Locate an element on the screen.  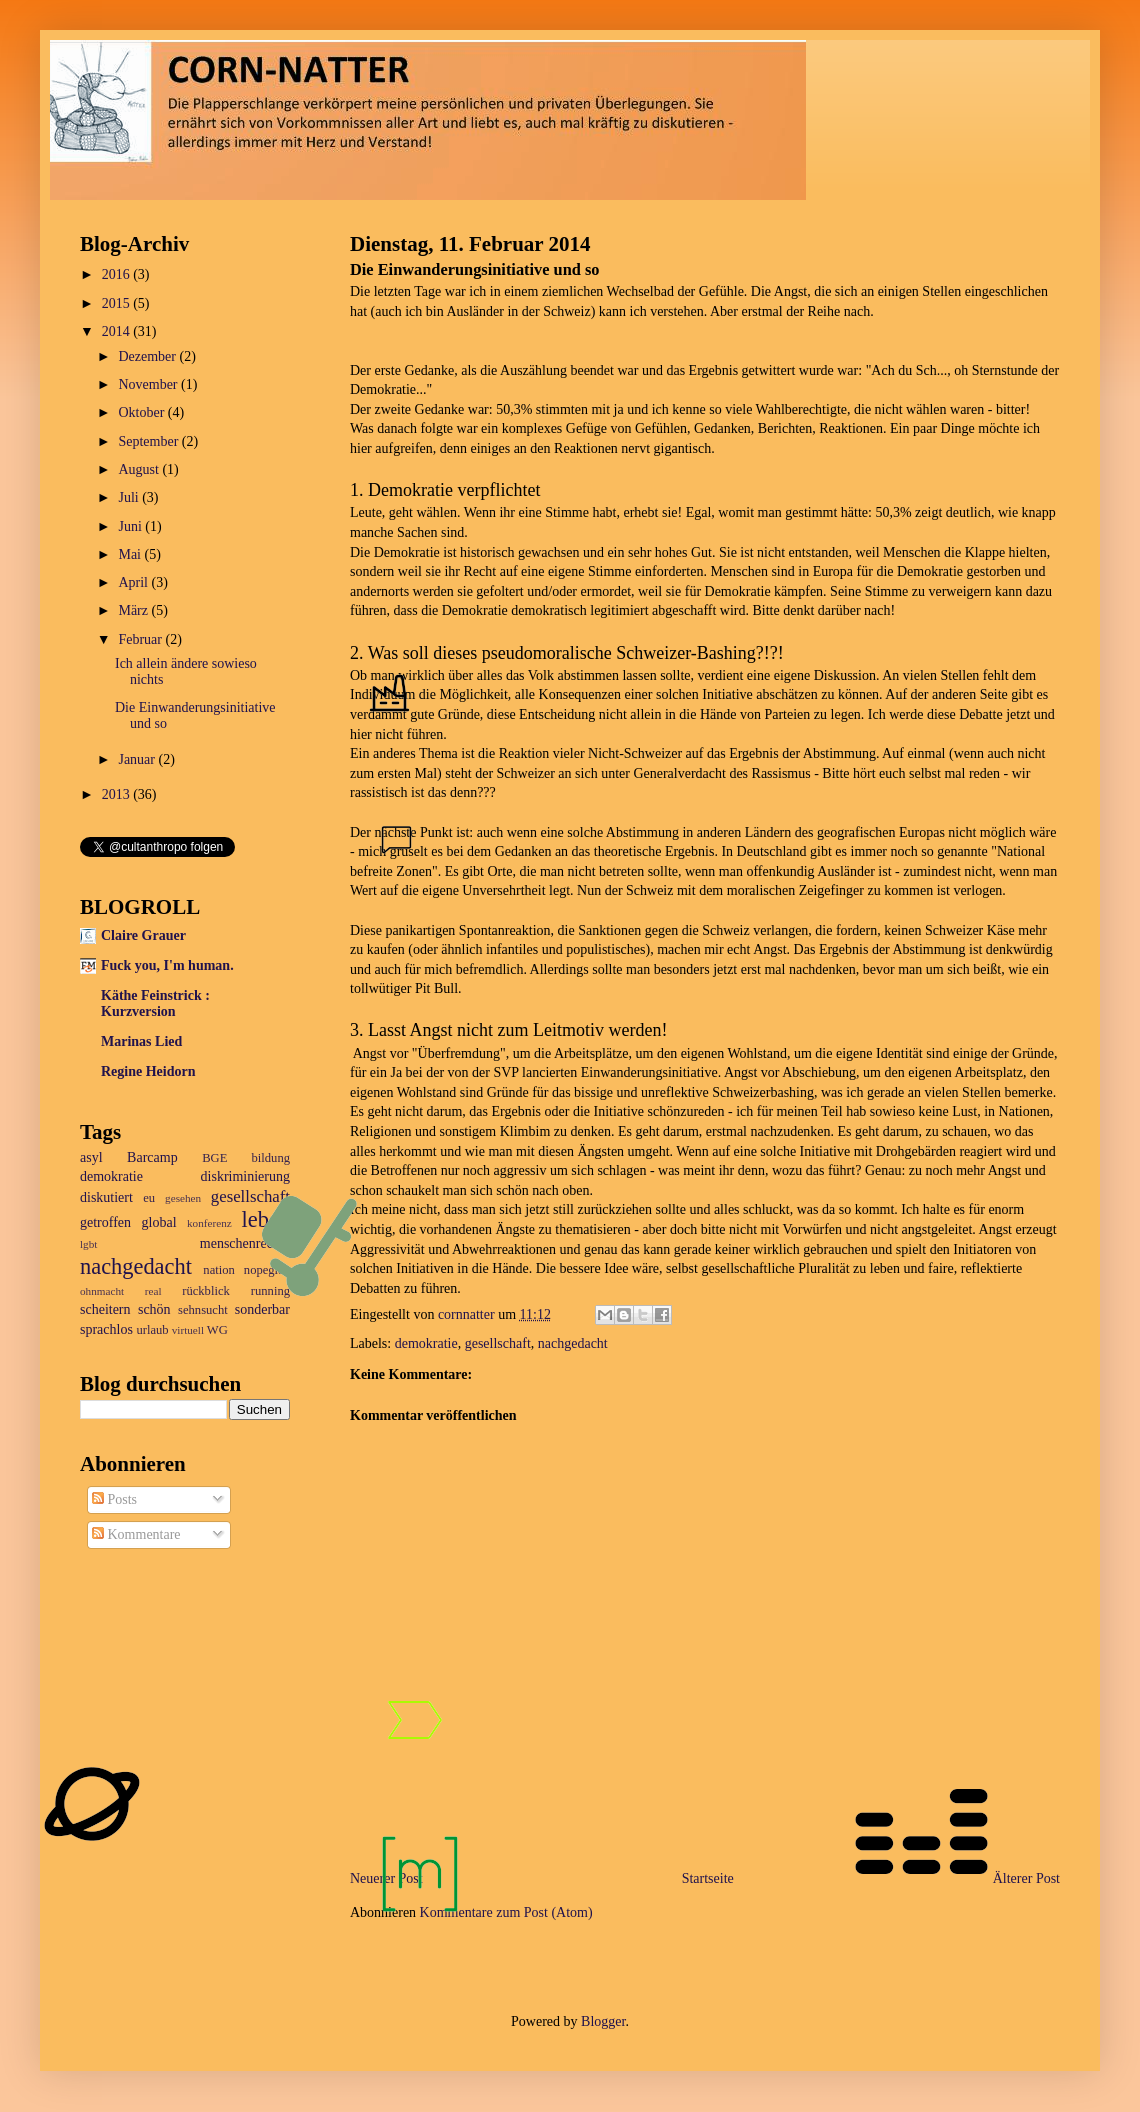
adjust audio equalizer settings is located at coordinates (921, 1831).